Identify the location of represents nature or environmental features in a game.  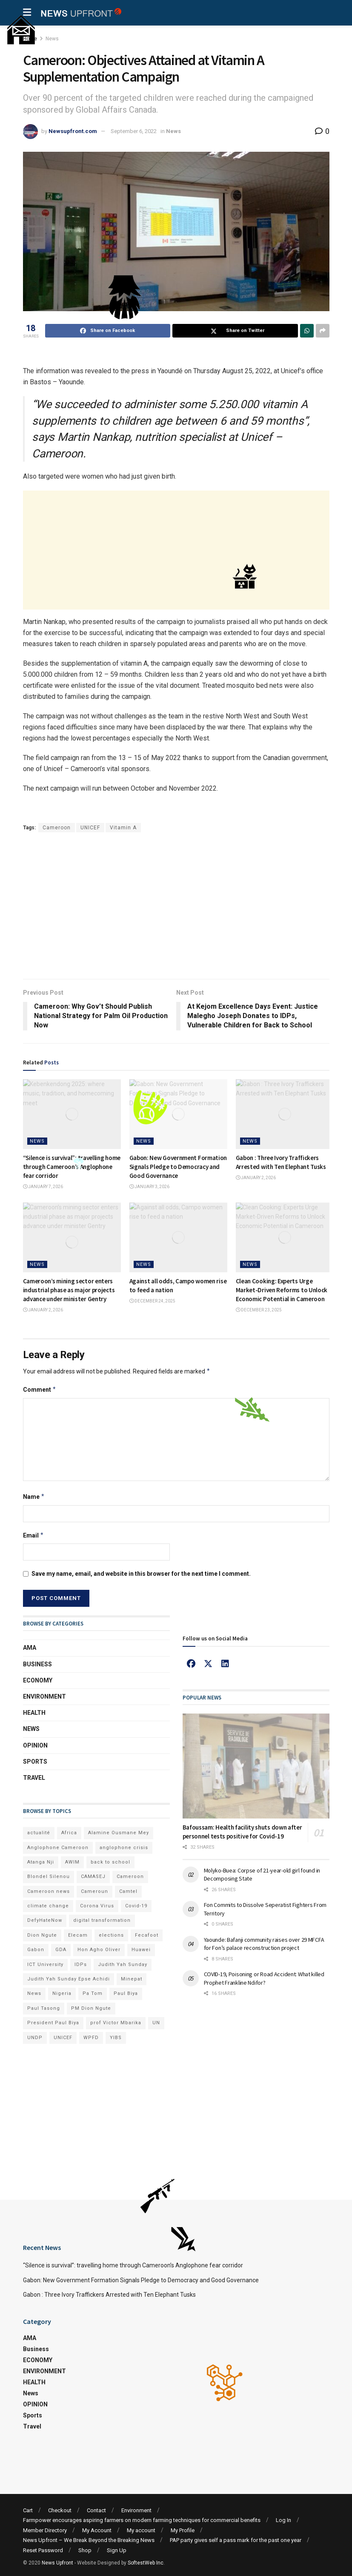
(78, 1163).